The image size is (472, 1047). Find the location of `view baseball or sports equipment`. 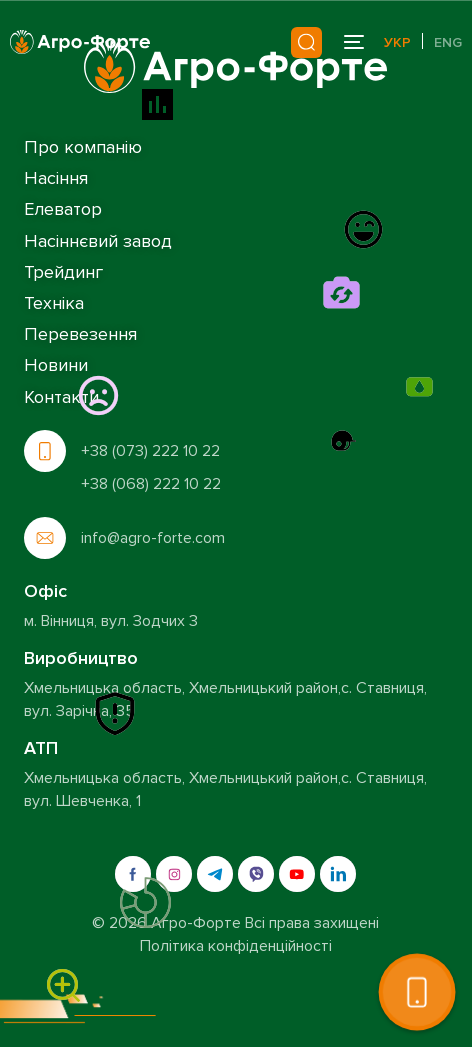

view baseball or sports equipment is located at coordinates (343, 441).